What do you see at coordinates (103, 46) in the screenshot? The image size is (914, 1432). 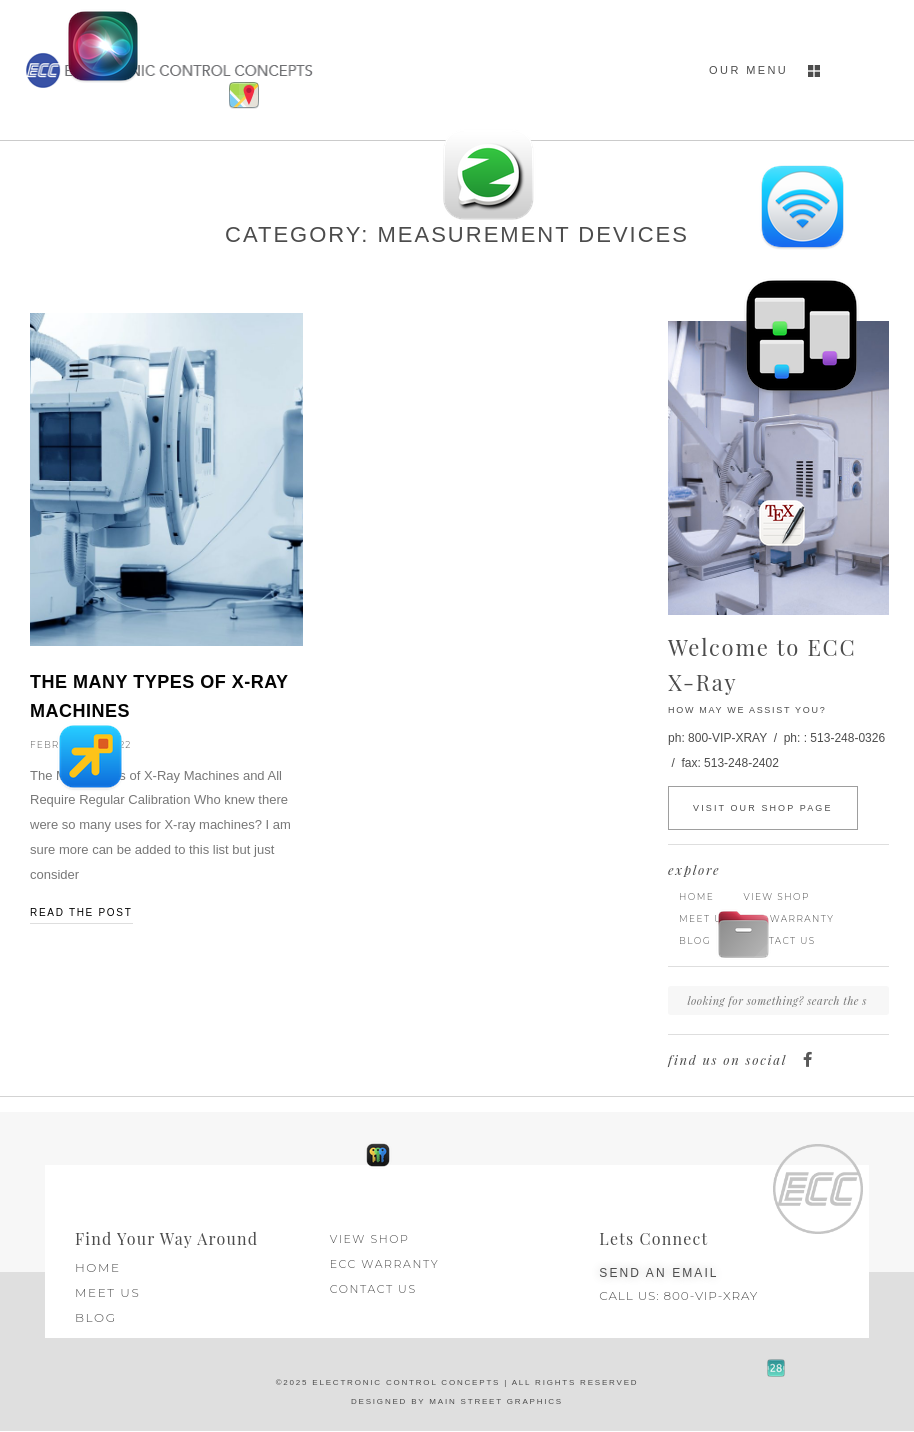 I see `activate Siri voice assistant` at bounding box center [103, 46].